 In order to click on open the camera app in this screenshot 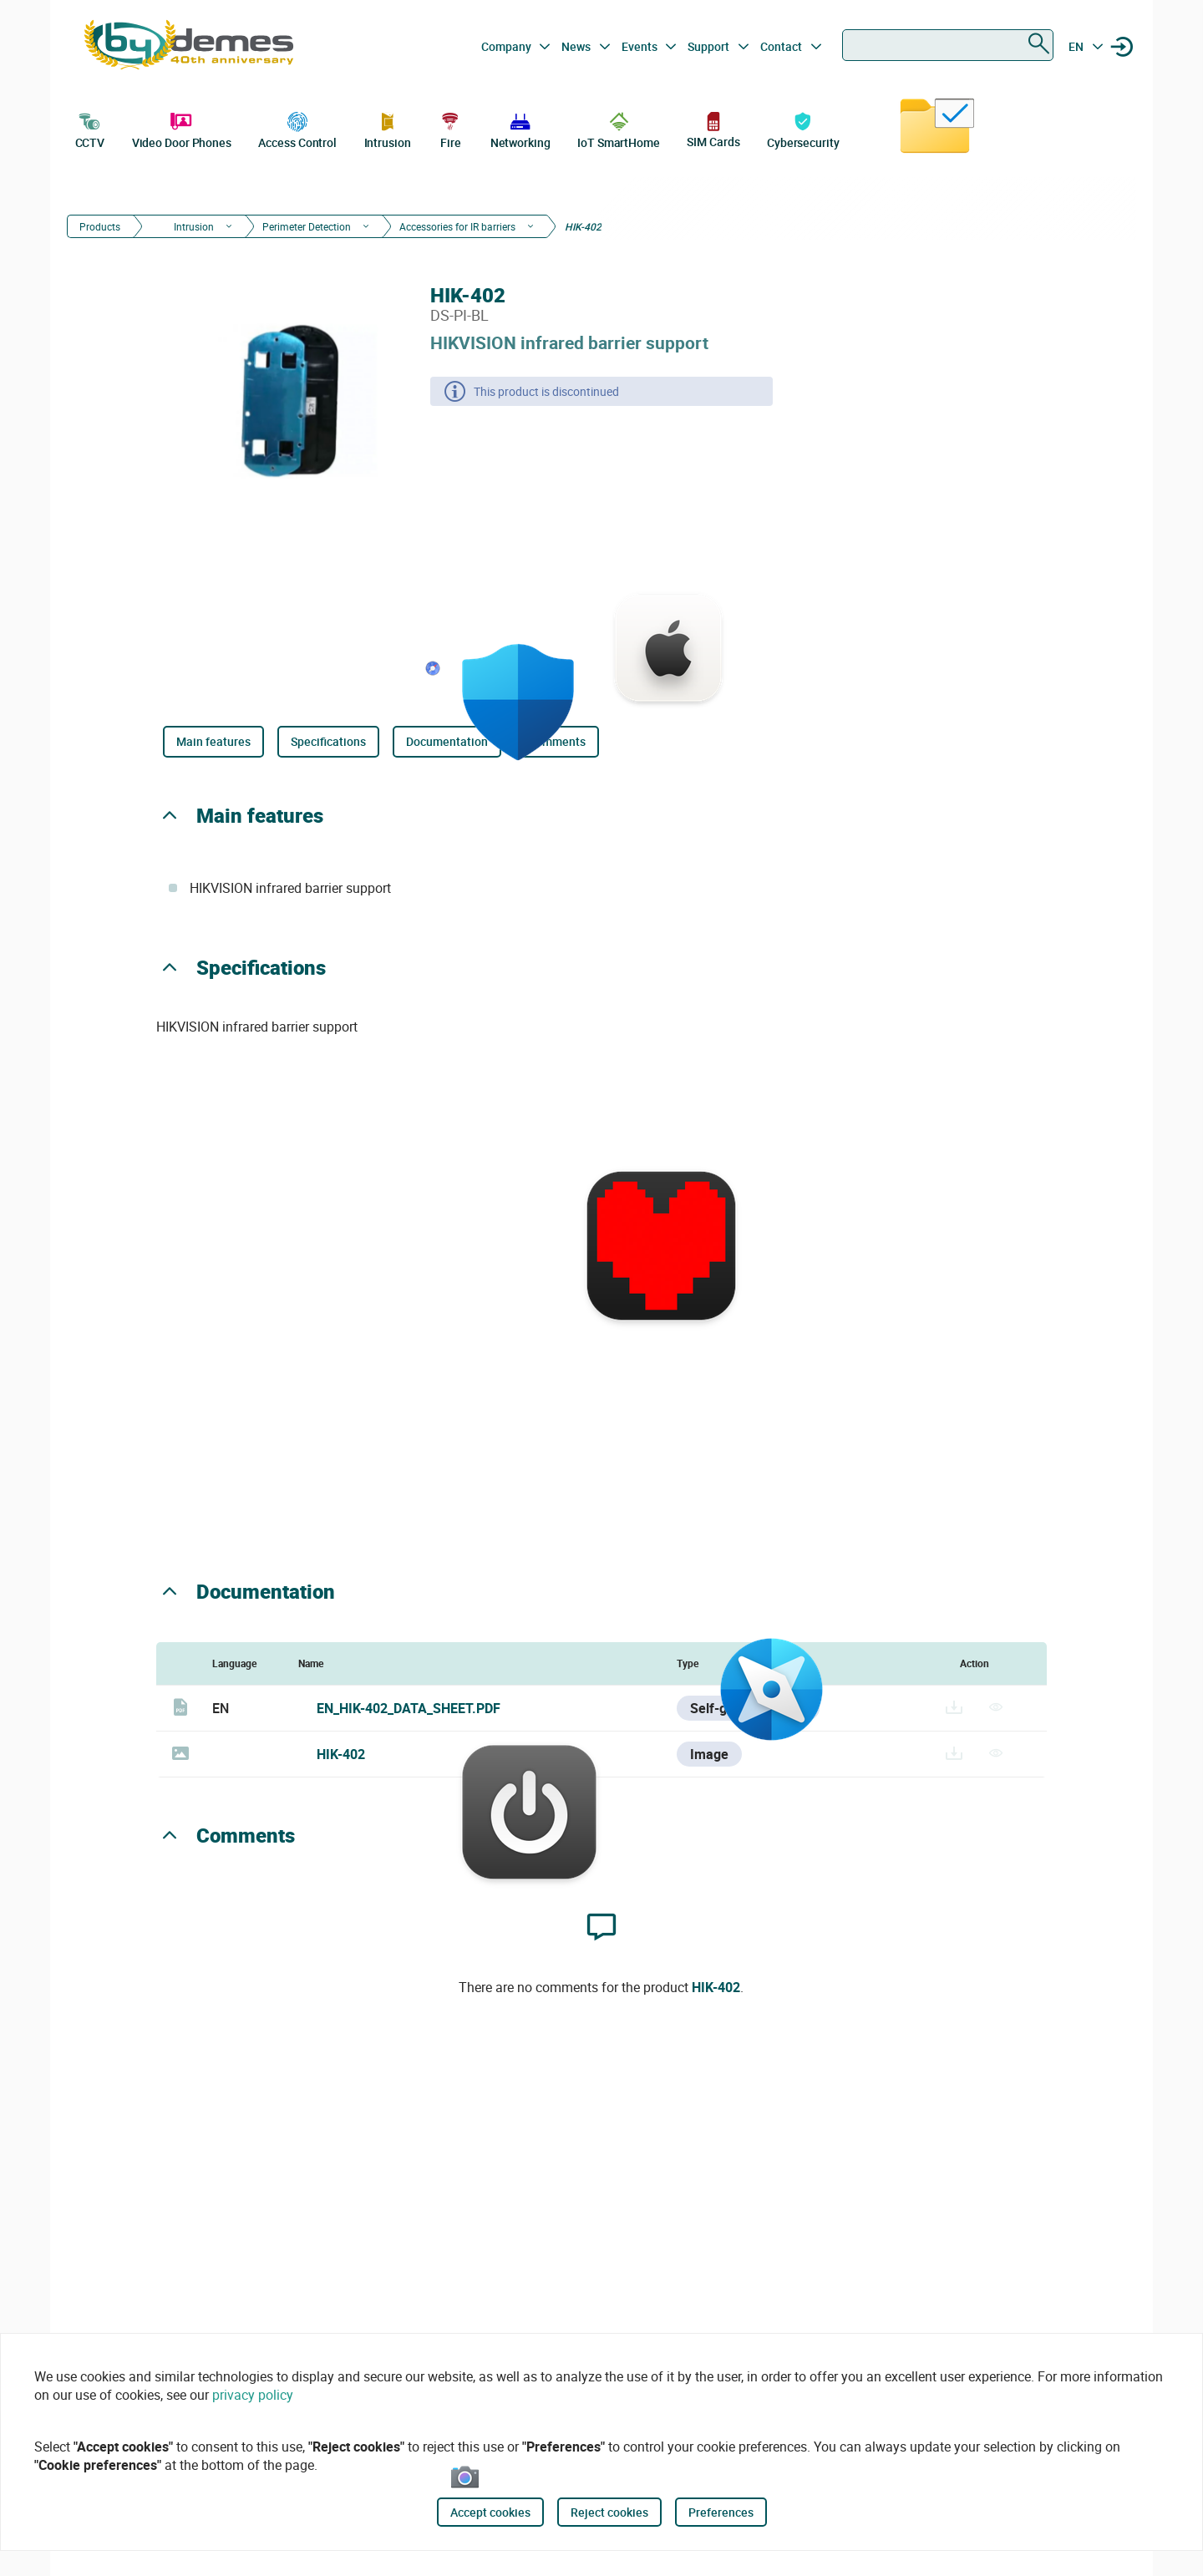, I will do `click(464, 2477)`.